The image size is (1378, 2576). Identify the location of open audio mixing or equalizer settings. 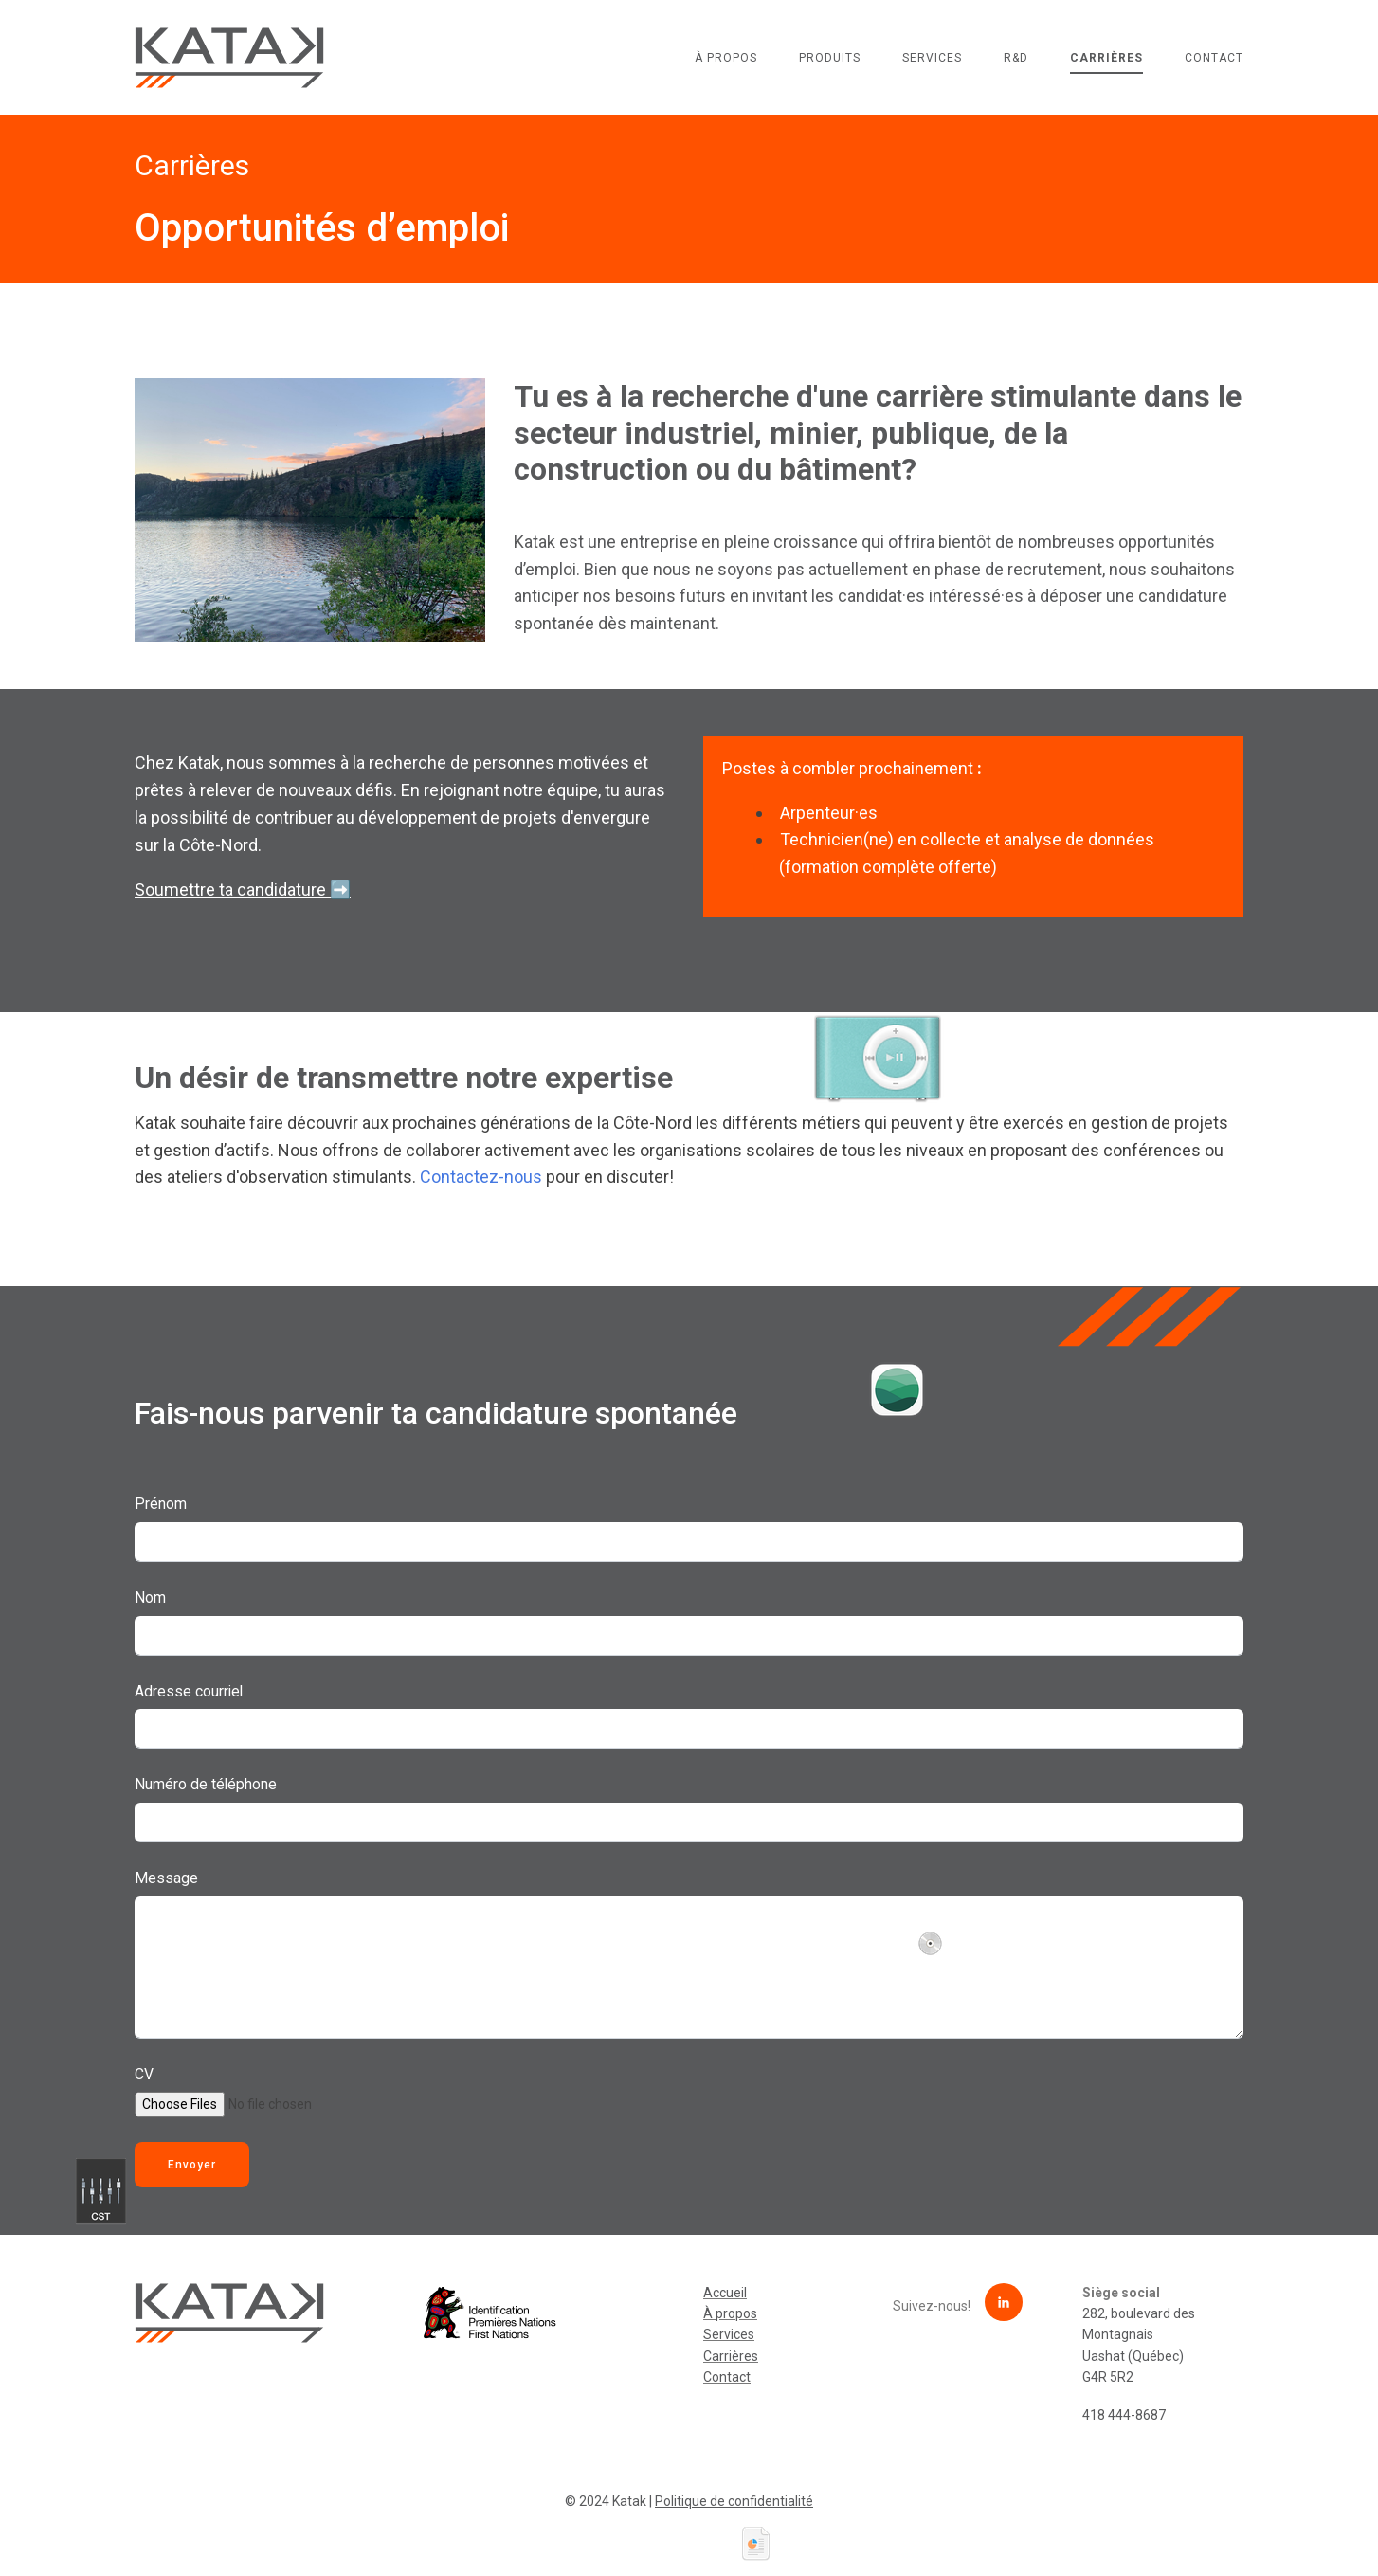
(100, 2192).